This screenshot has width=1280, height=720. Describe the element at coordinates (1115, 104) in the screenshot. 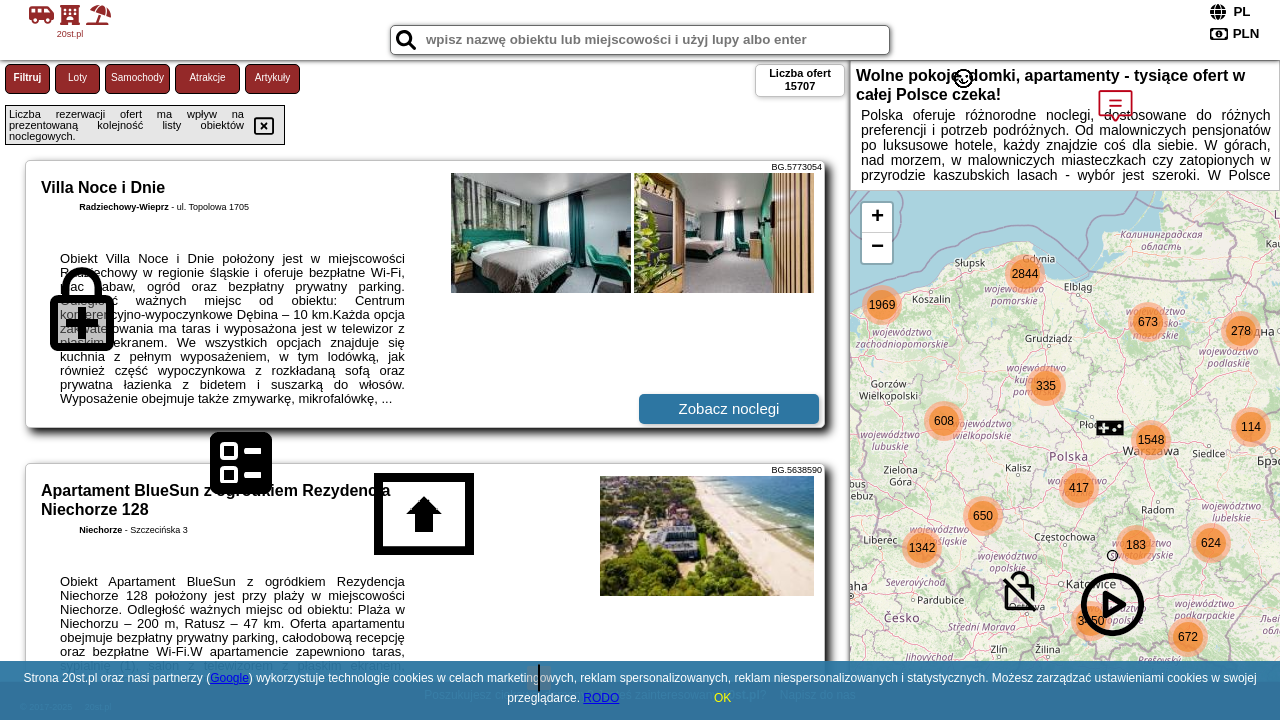

I see `open chat or messaging` at that location.